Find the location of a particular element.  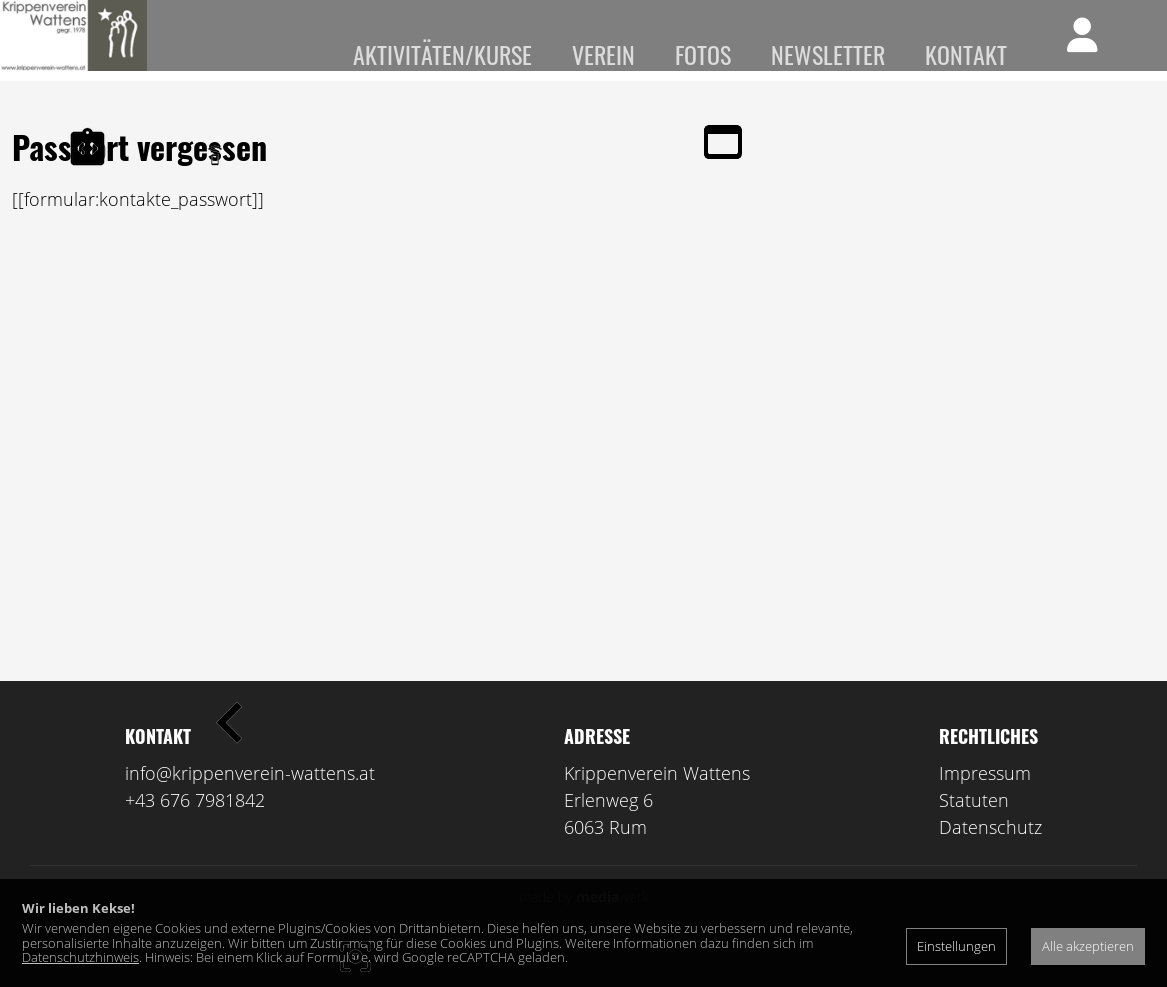

go back to the previous screen is located at coordinates (229, 722).